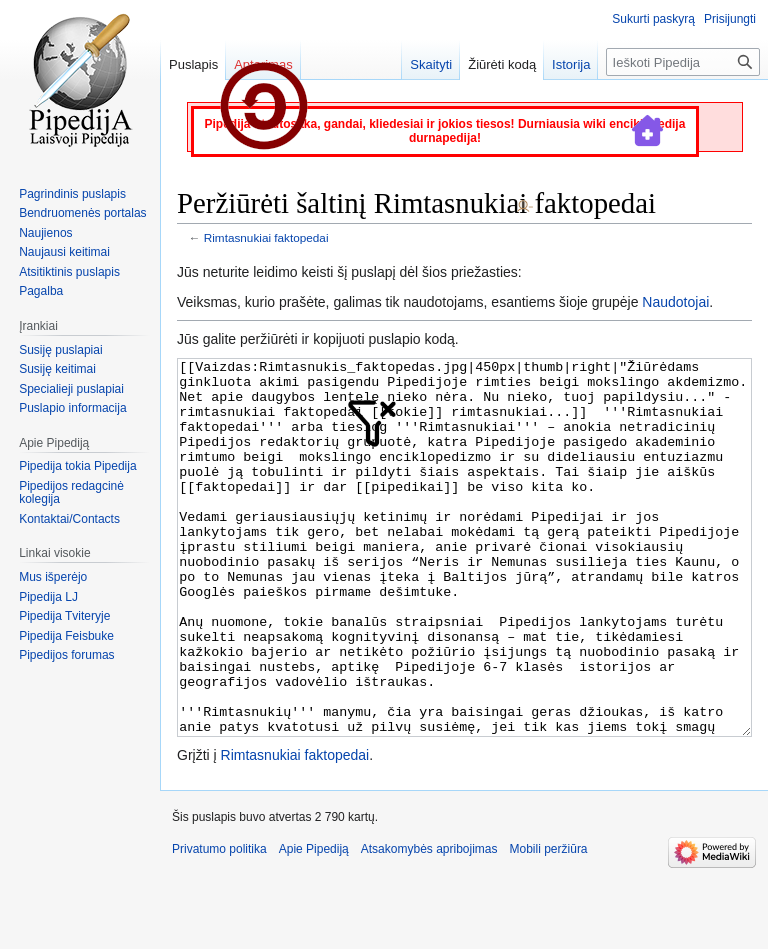 Image resolution: width=768 pixels, height=949 pixels. Describe the element at coordinates (647, 130) in the screenshot. I see `access home healthcare services` at that location.